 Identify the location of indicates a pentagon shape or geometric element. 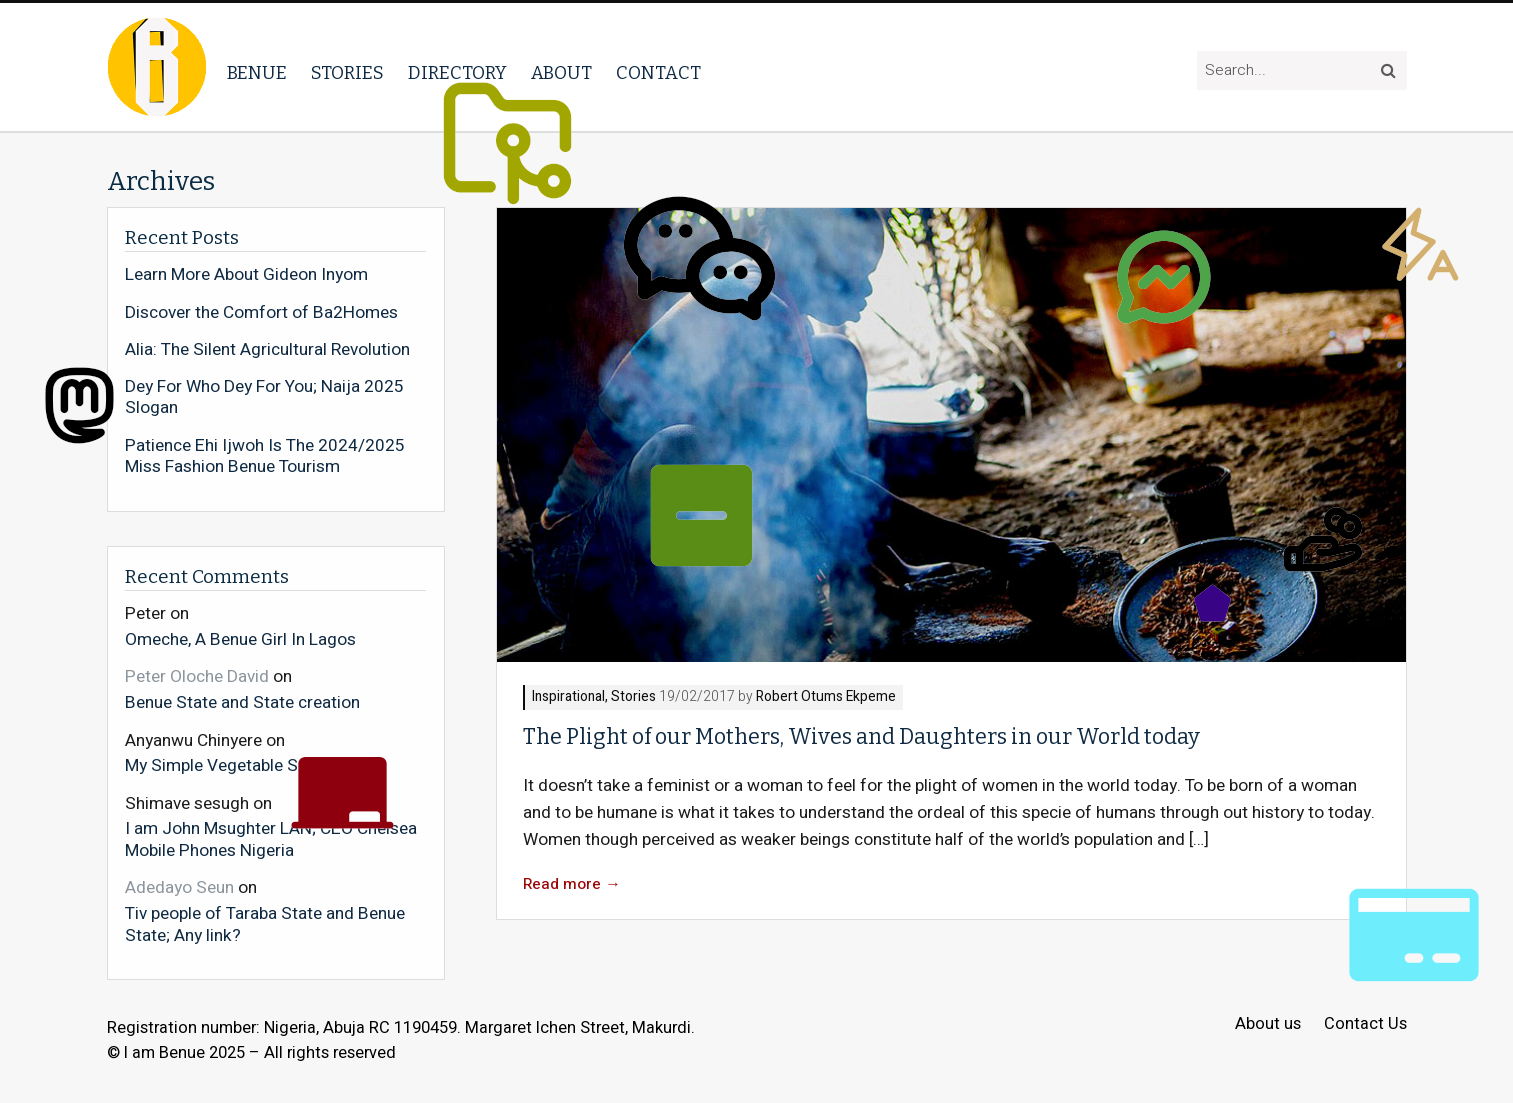
(1212, 604).